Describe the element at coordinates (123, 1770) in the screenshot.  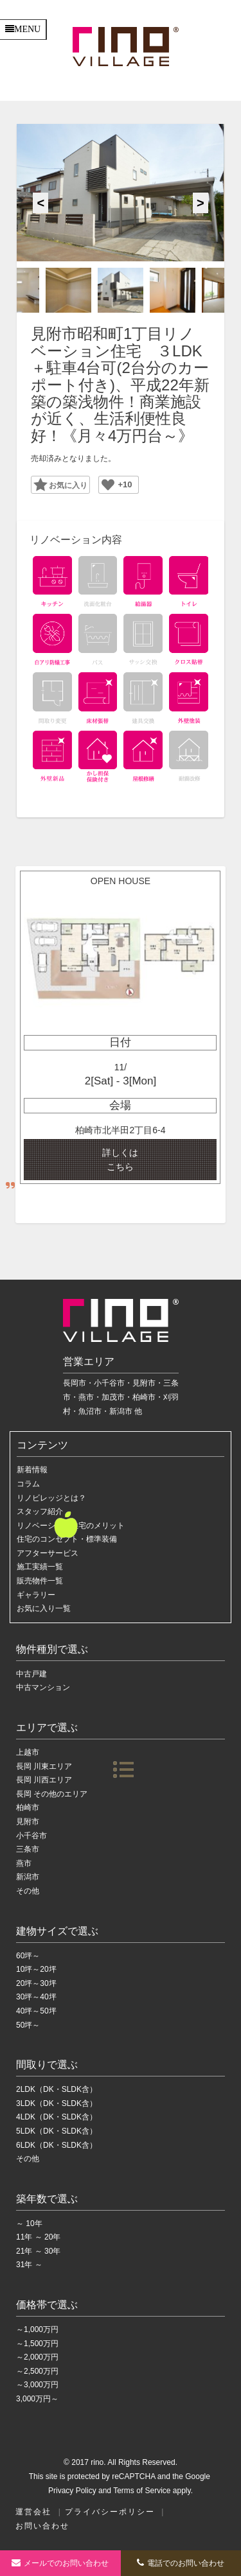
I see `view items in a bulleted list format` at that location.